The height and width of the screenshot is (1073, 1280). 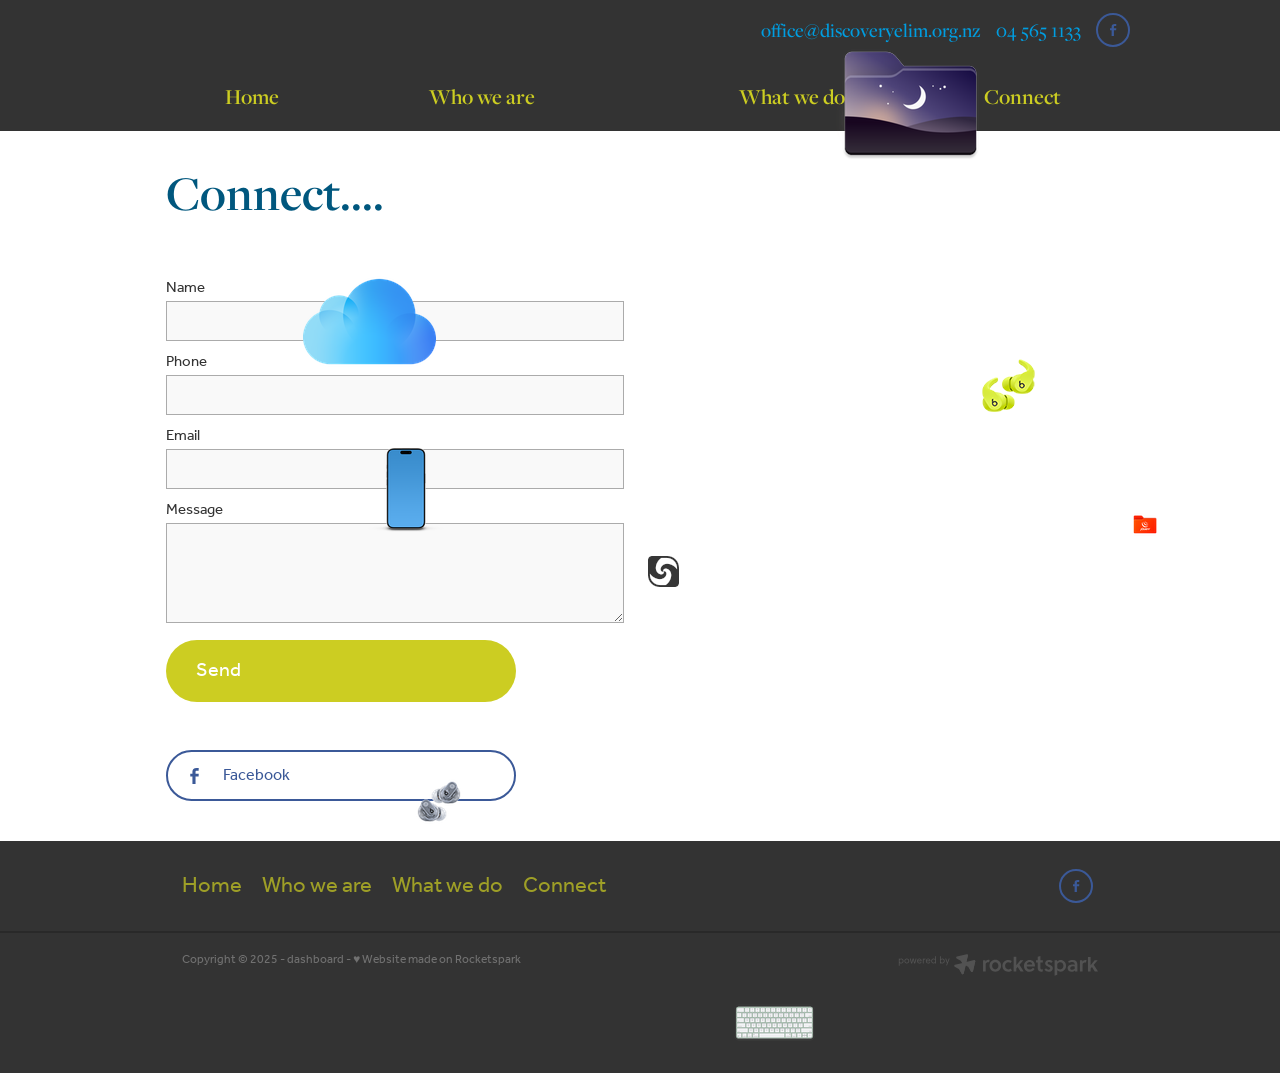 What do you see at coordinates (910, 107) in the screenshot?
I see `open pictures folder` at bounding box center [910, 107].